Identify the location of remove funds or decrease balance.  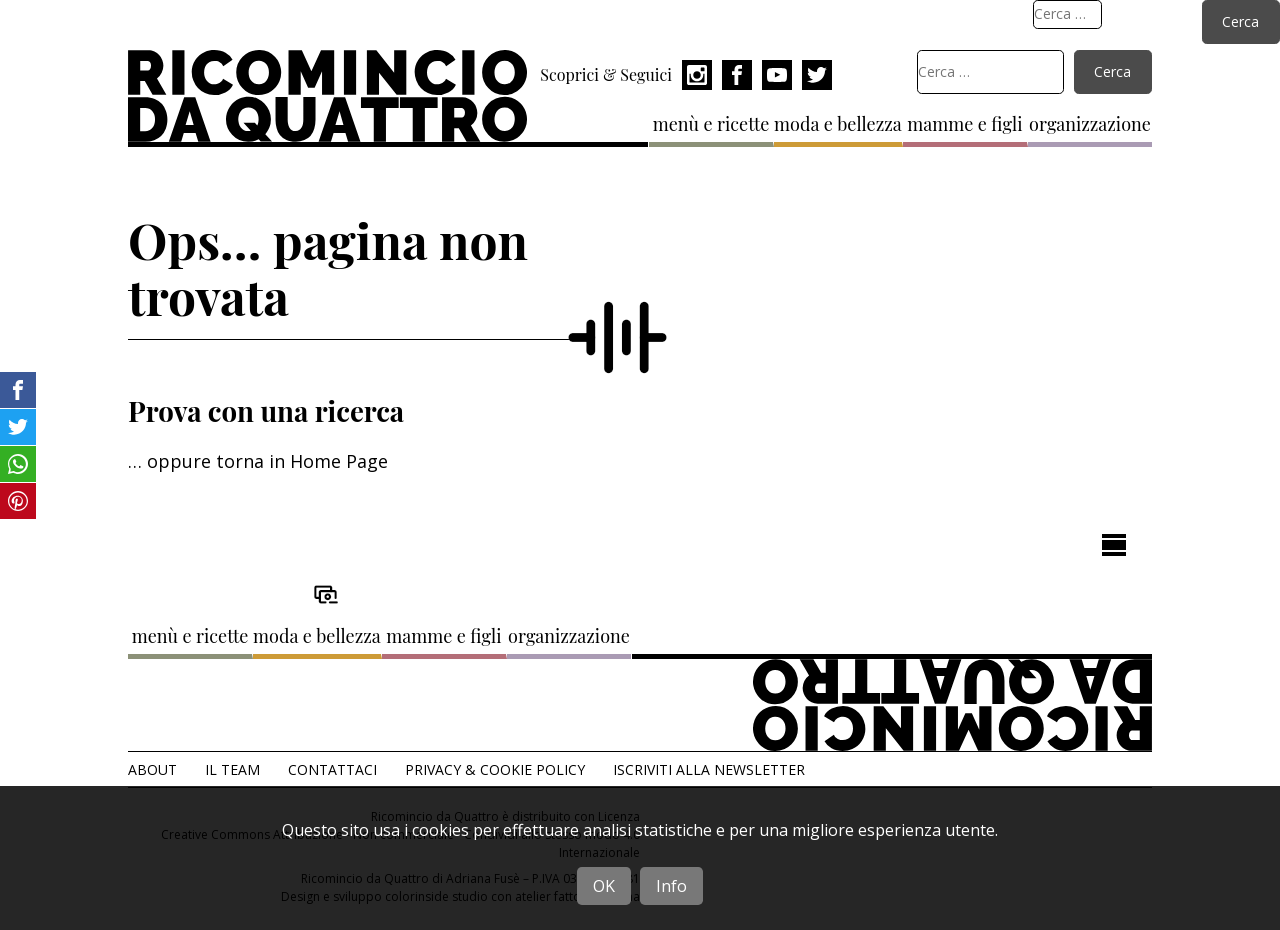
(325, 594).